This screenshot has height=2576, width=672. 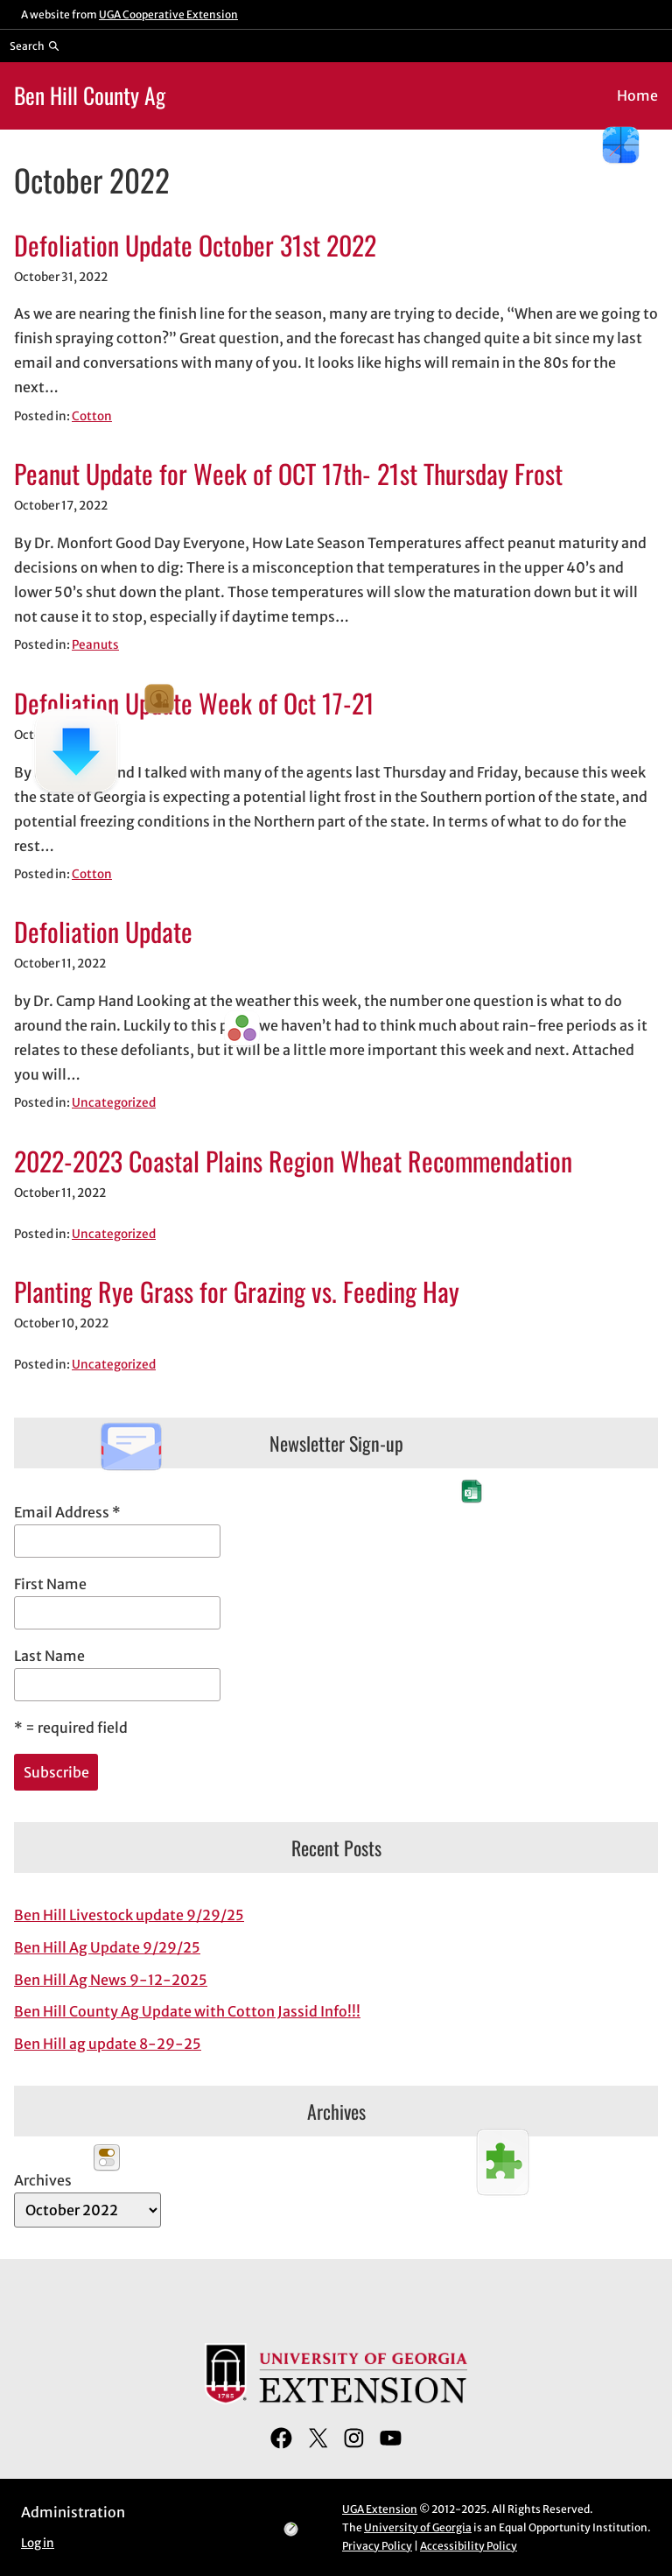 What do you see at coordinates (76, 750) in the screenshot?
I see `open kget download manager` at bounding box center [76, 750].